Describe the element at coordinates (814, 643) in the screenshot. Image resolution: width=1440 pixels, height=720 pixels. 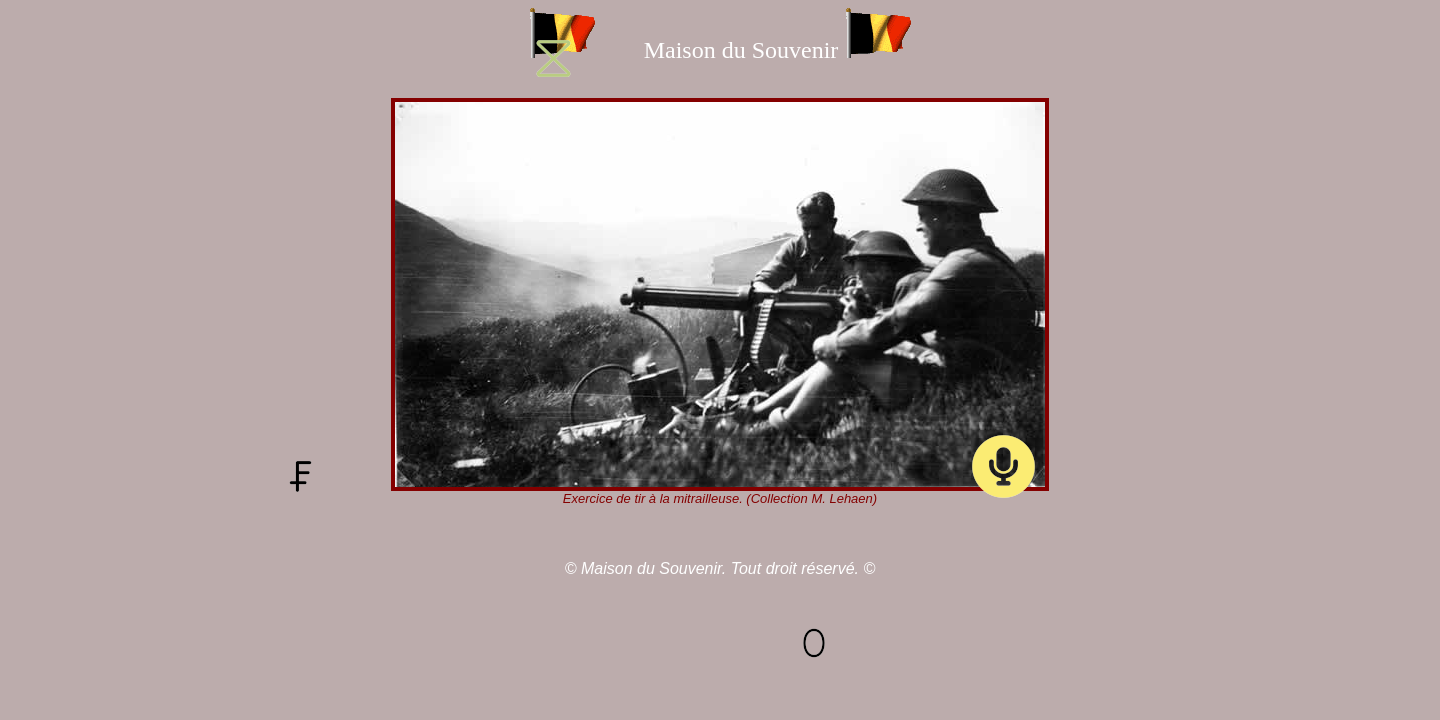
I see `indicates zero or no items` at that location.